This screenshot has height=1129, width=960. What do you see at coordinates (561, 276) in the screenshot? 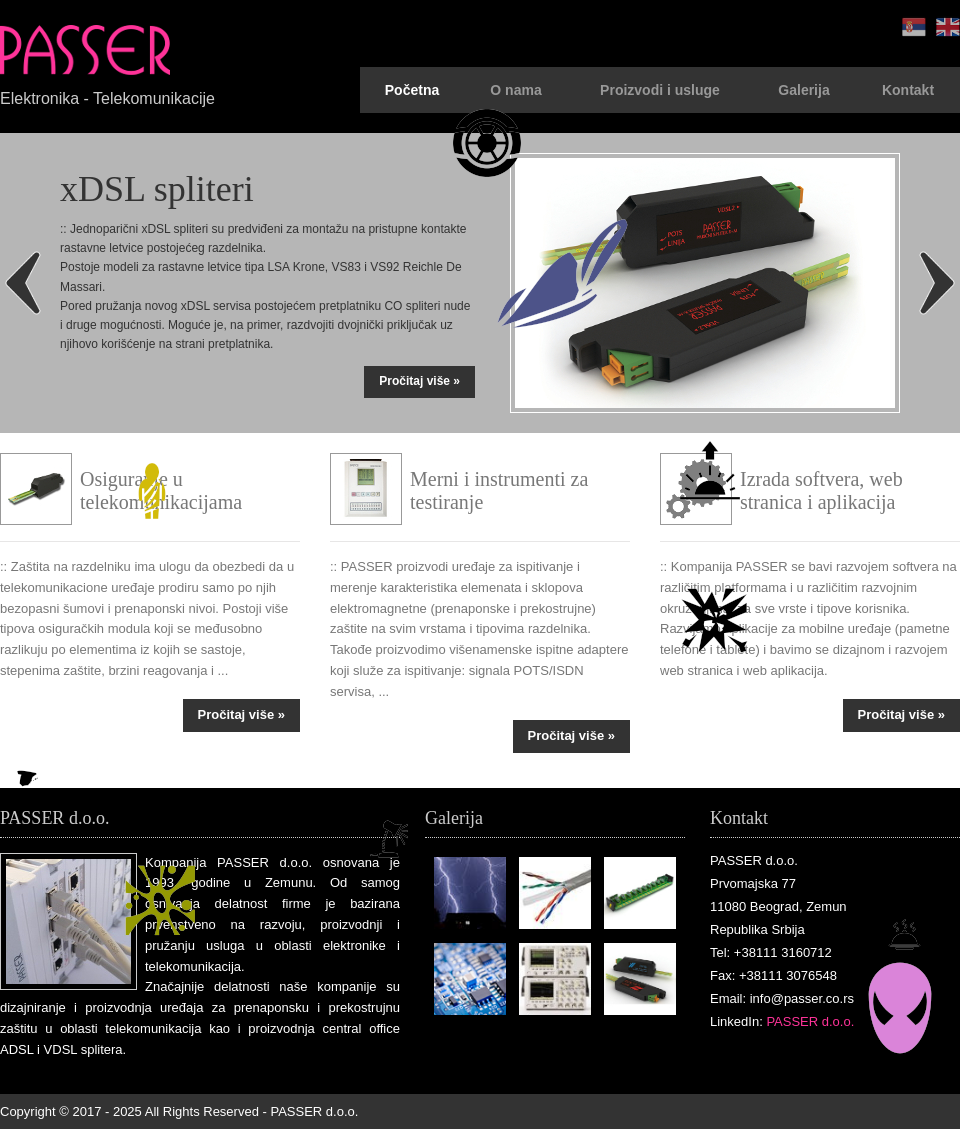
I see `select archer or ranger character class` at bounding box center [561, 276].